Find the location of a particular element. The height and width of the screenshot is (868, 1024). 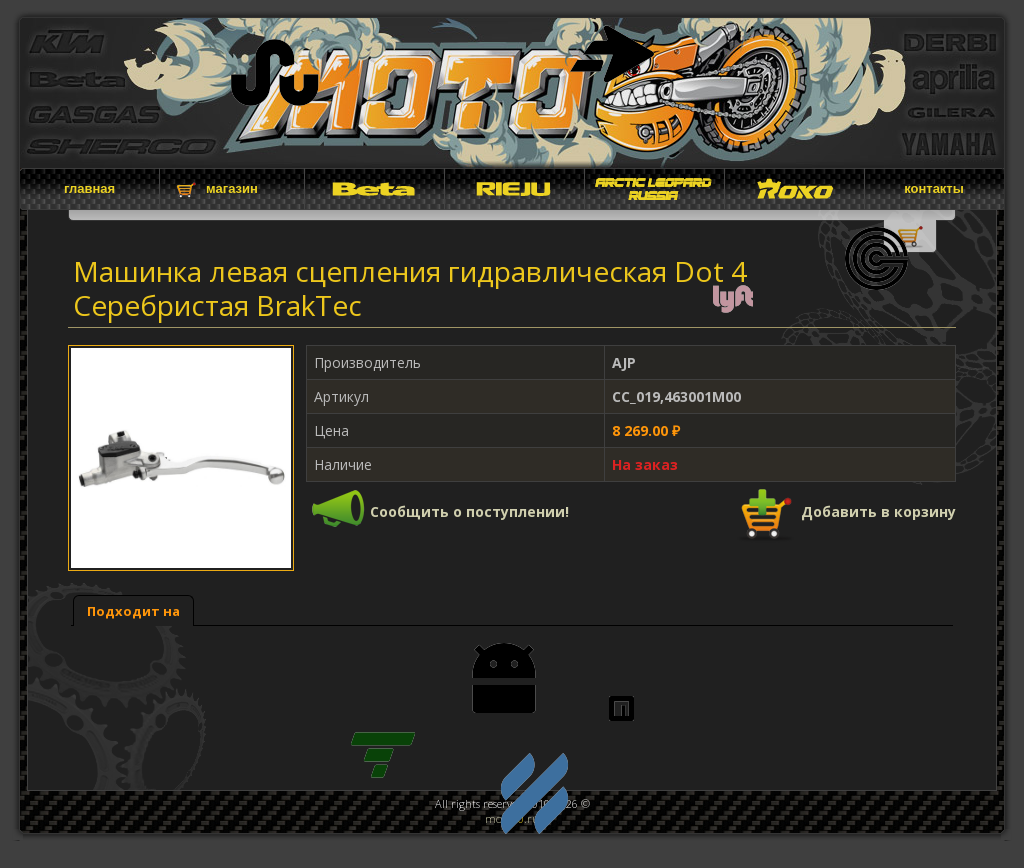

stumbleupon logo is located at coordinates (275, 72).